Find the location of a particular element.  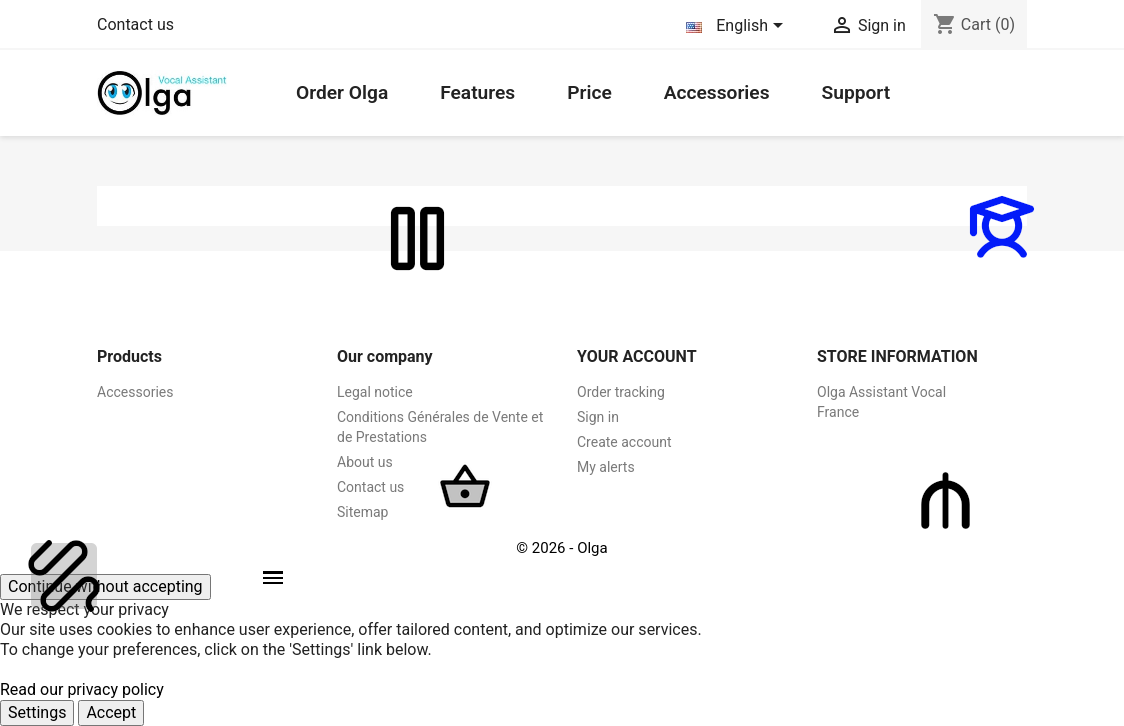

switch to column view layout is located at coordinates (417, 238).